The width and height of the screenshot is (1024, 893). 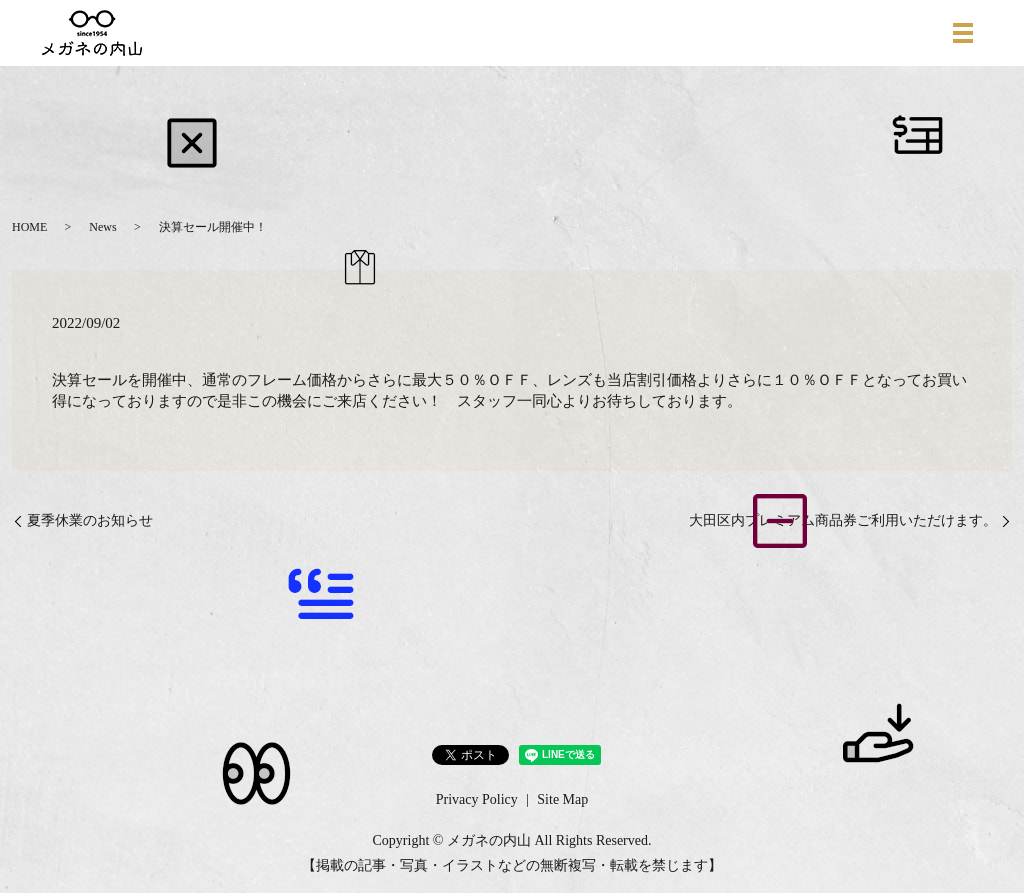 What do you see at coordinates (192, 143) in the screenshot?
I see `close or dismiss a dialog box` at bounding box center [192, 143].